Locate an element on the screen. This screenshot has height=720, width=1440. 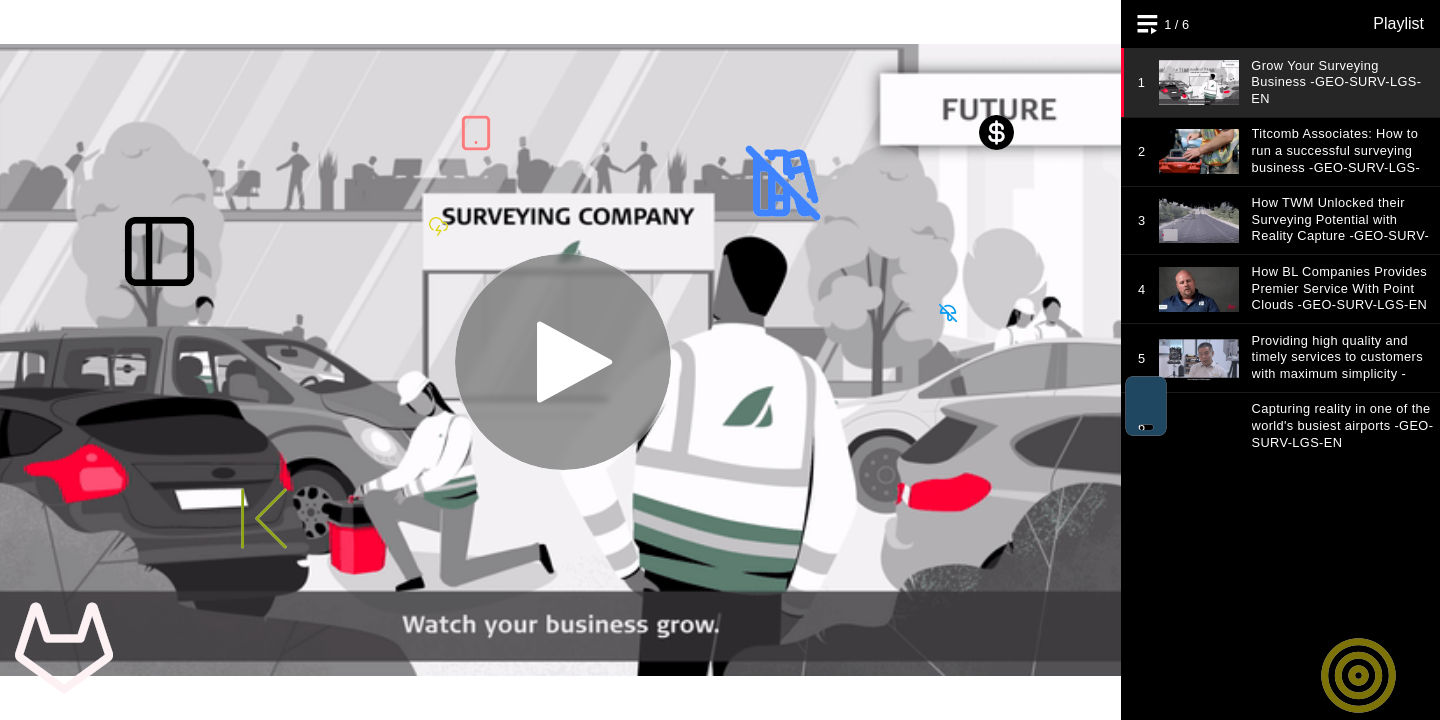
toggle the sidebar panel is located at coordinates (159, 251).